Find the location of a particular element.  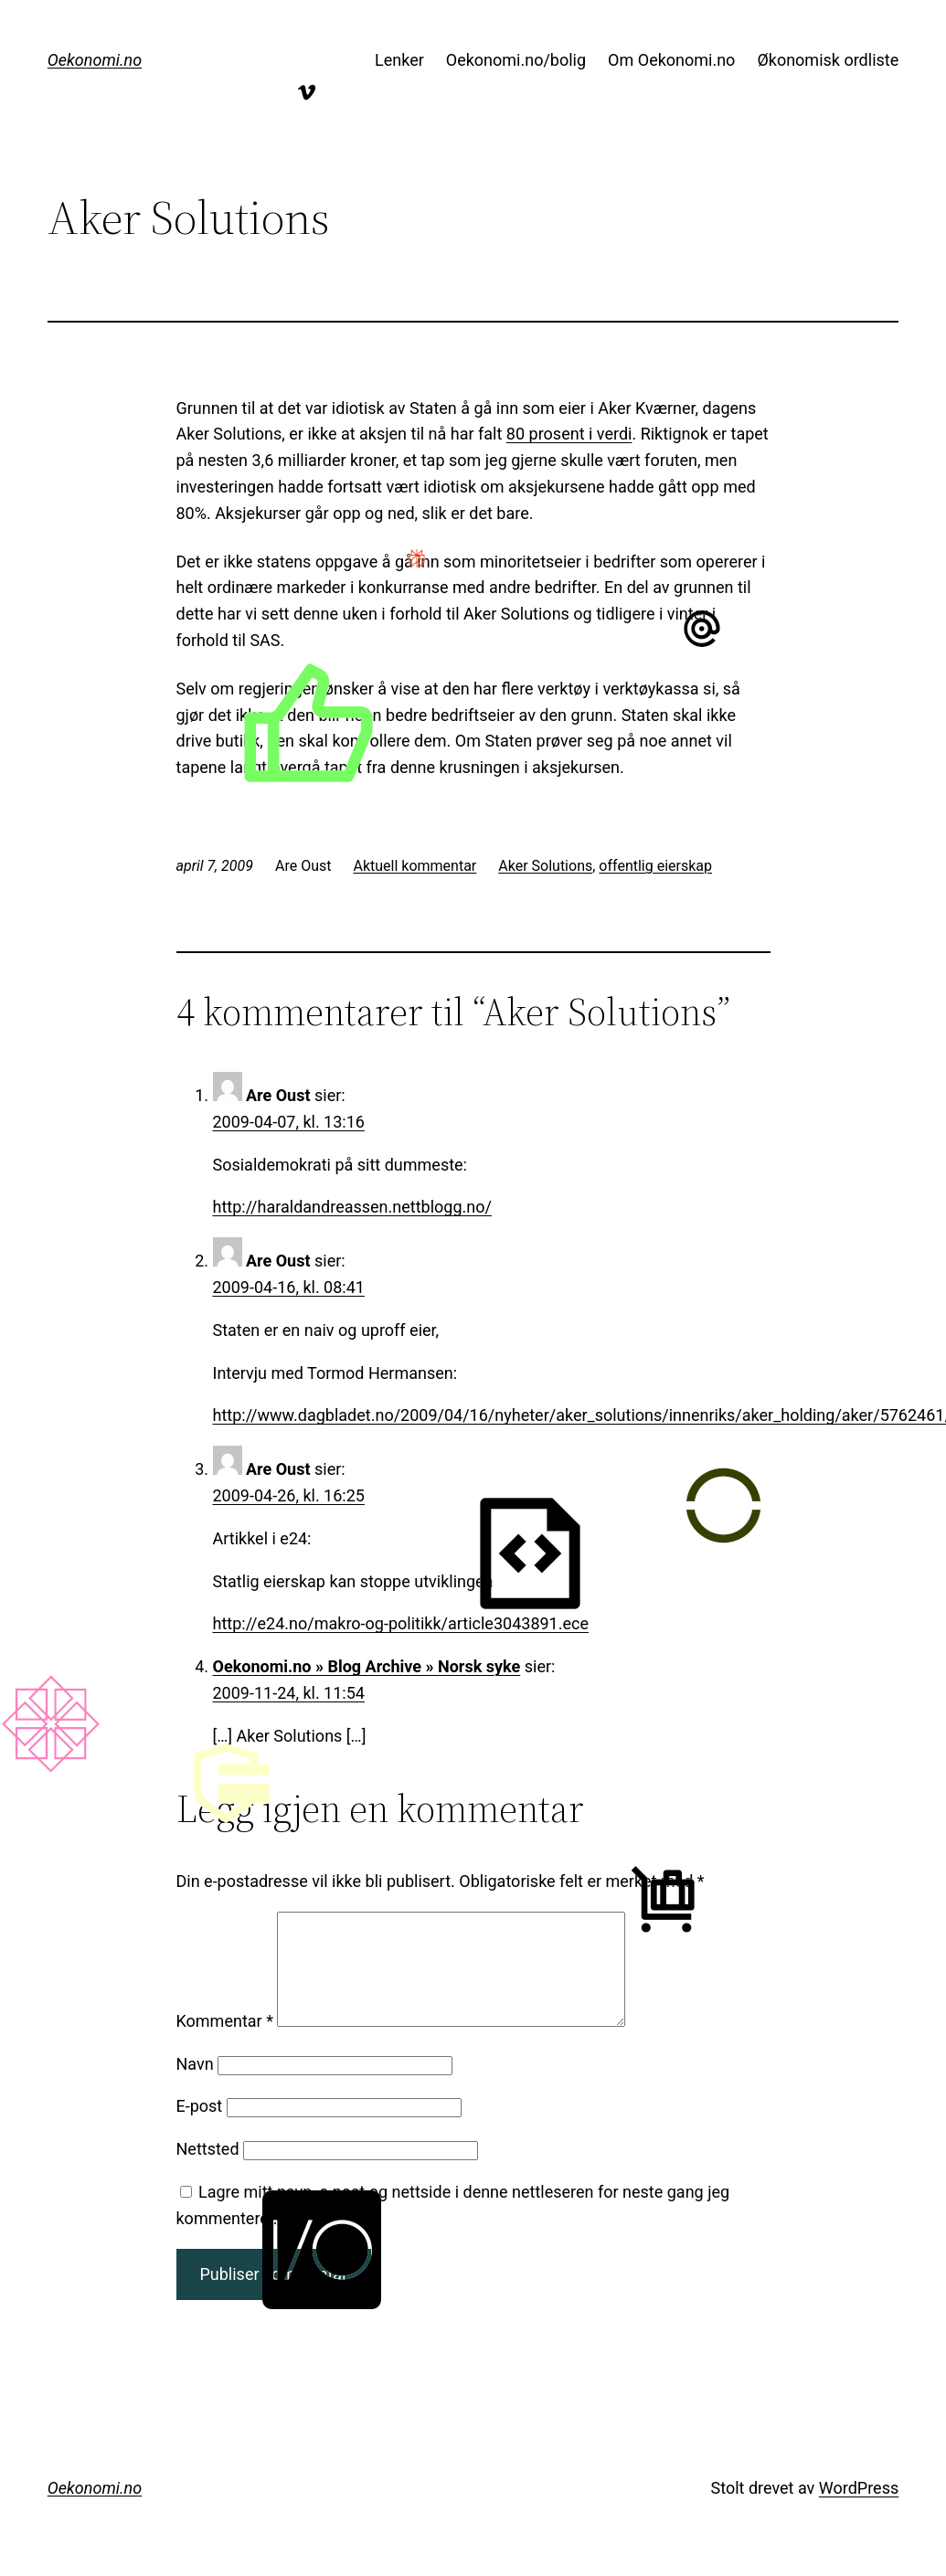

like or upvote content is located at coordinates (308, 729).